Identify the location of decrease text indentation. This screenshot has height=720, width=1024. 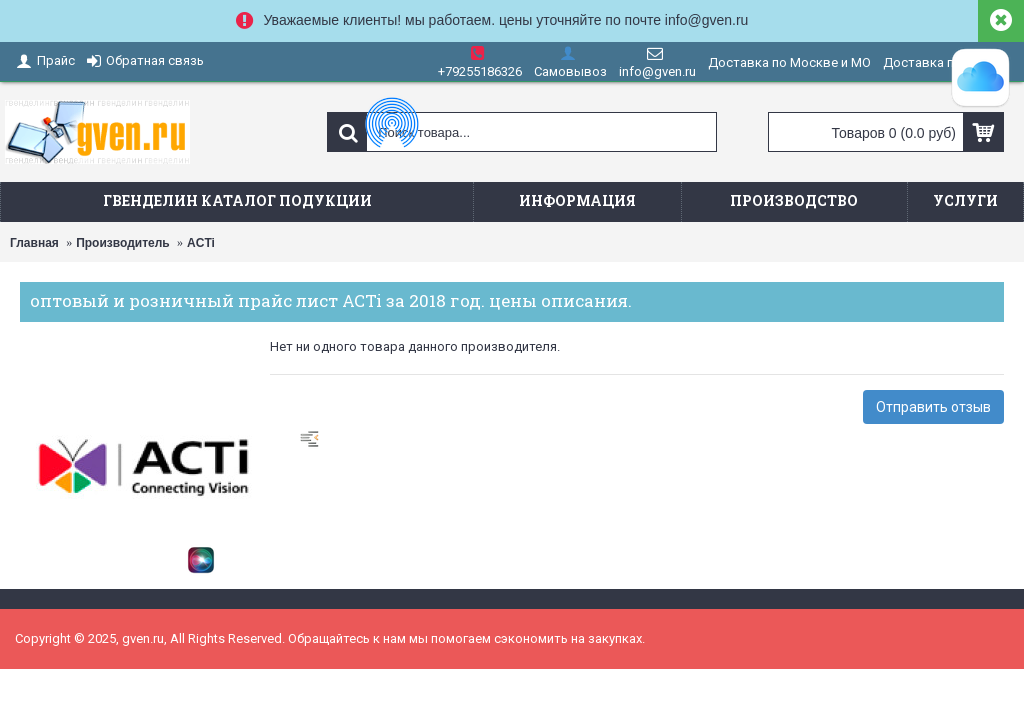
(309, 439).